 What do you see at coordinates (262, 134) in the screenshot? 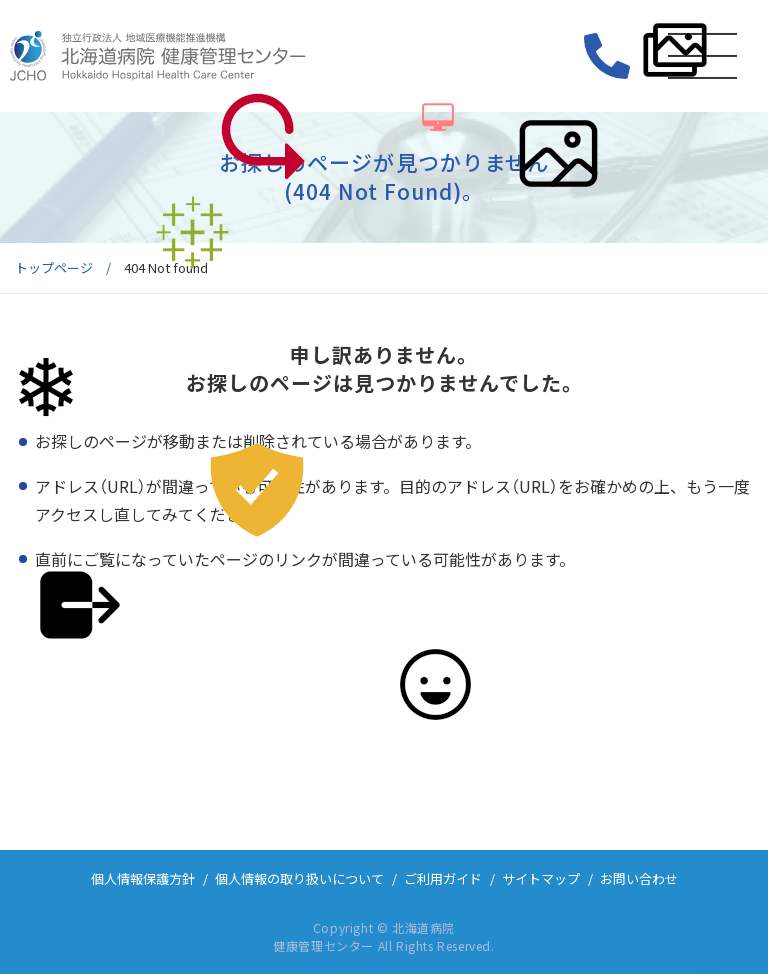
I see `repeat or iterate through items` at bounding box center [262, 134].